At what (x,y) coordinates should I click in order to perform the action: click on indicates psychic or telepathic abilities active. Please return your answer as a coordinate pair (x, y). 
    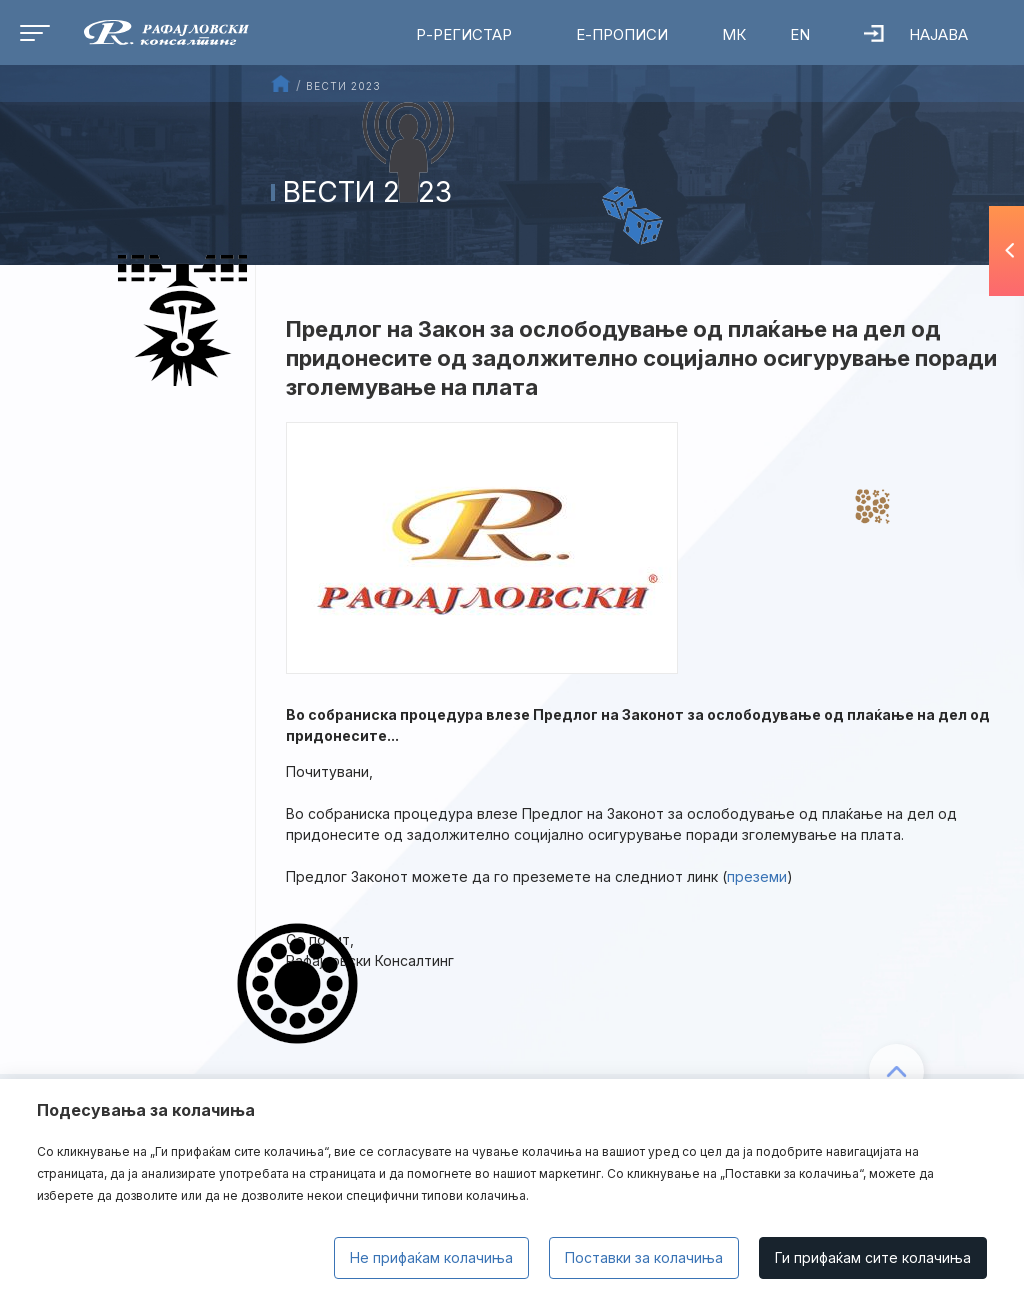
    Looking at the image, I should click on (409, 152).